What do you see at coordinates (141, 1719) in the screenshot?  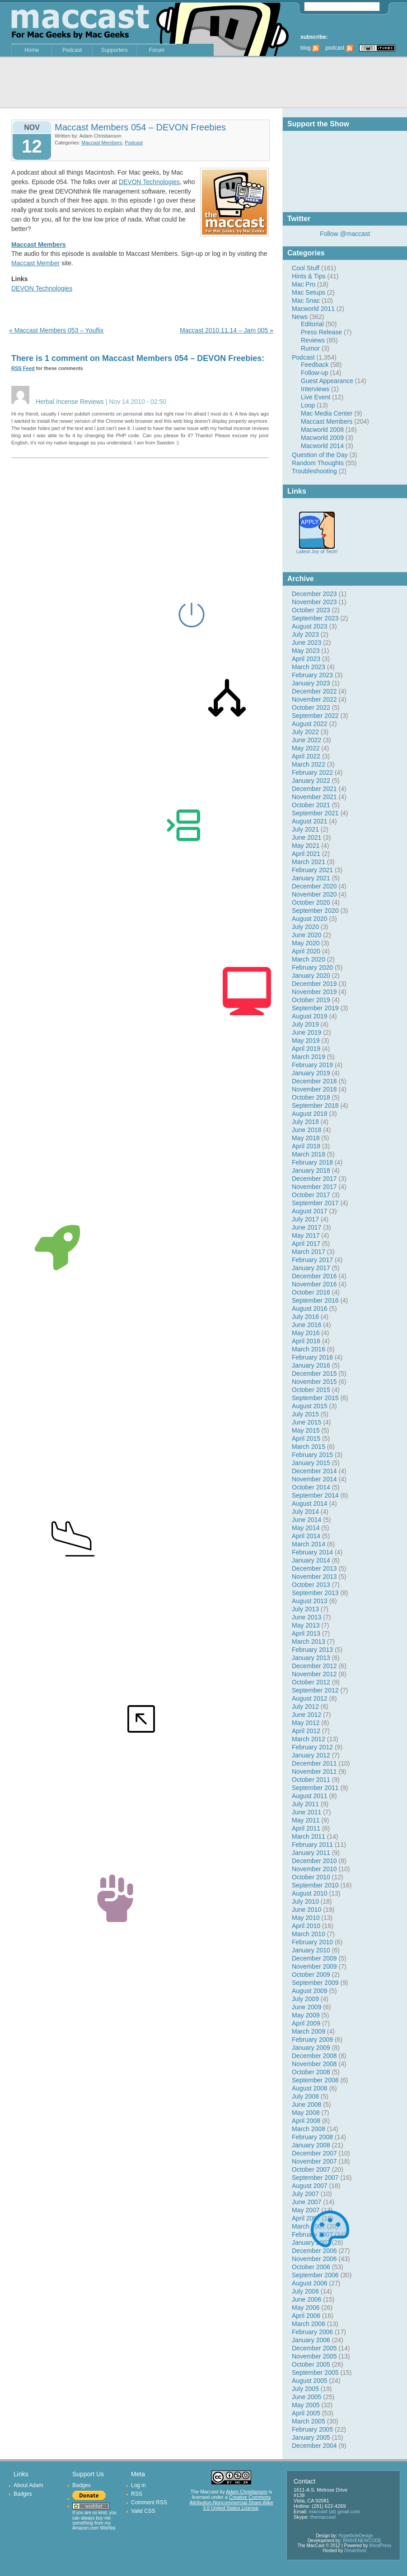 I see `navigate to the top-left or go back diagonally` at bounding box center [141, 1719].